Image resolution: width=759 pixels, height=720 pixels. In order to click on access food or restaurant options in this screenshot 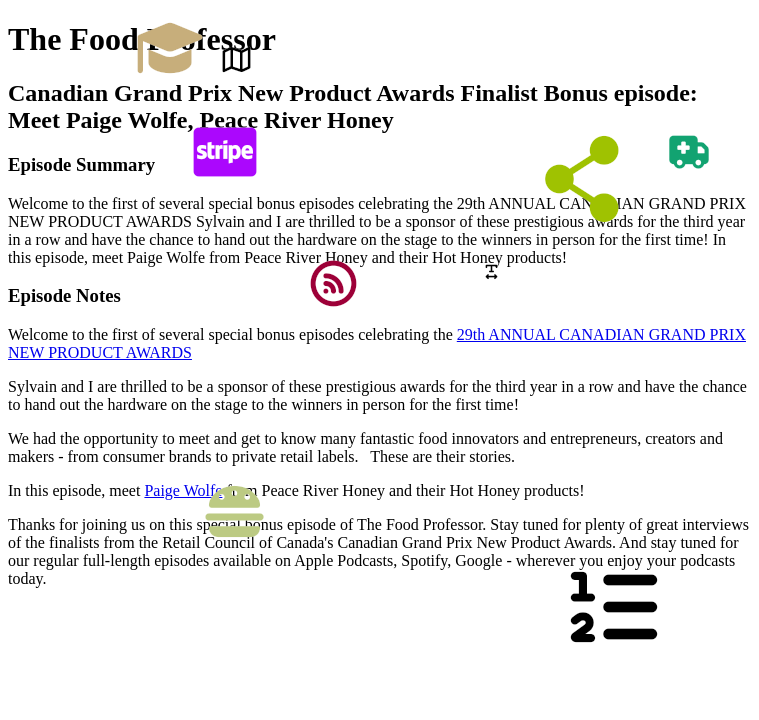, I will do `click(234, 511)`.